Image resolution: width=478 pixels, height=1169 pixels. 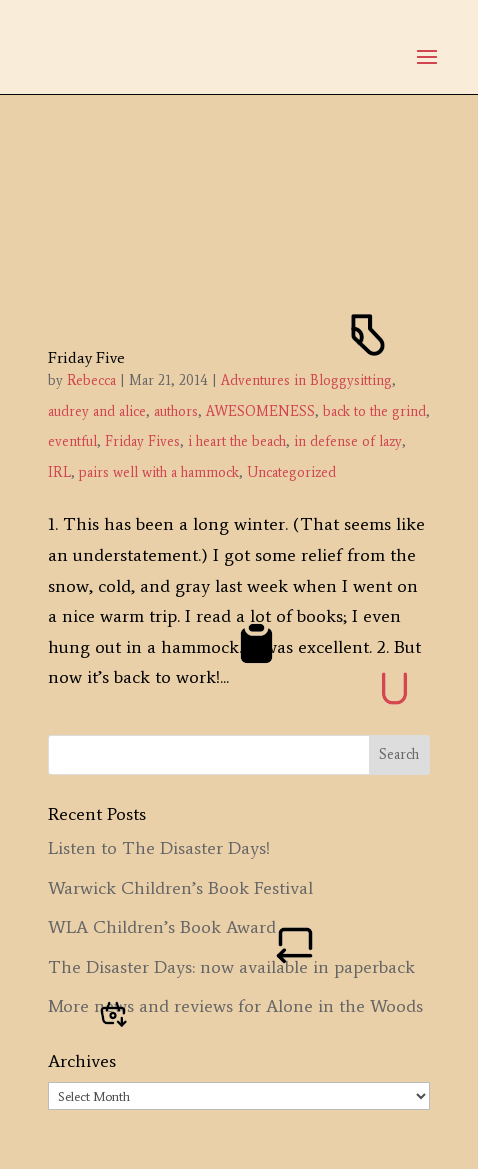 I want to click on view clothing or apparel category, so click(x=368, y=335).